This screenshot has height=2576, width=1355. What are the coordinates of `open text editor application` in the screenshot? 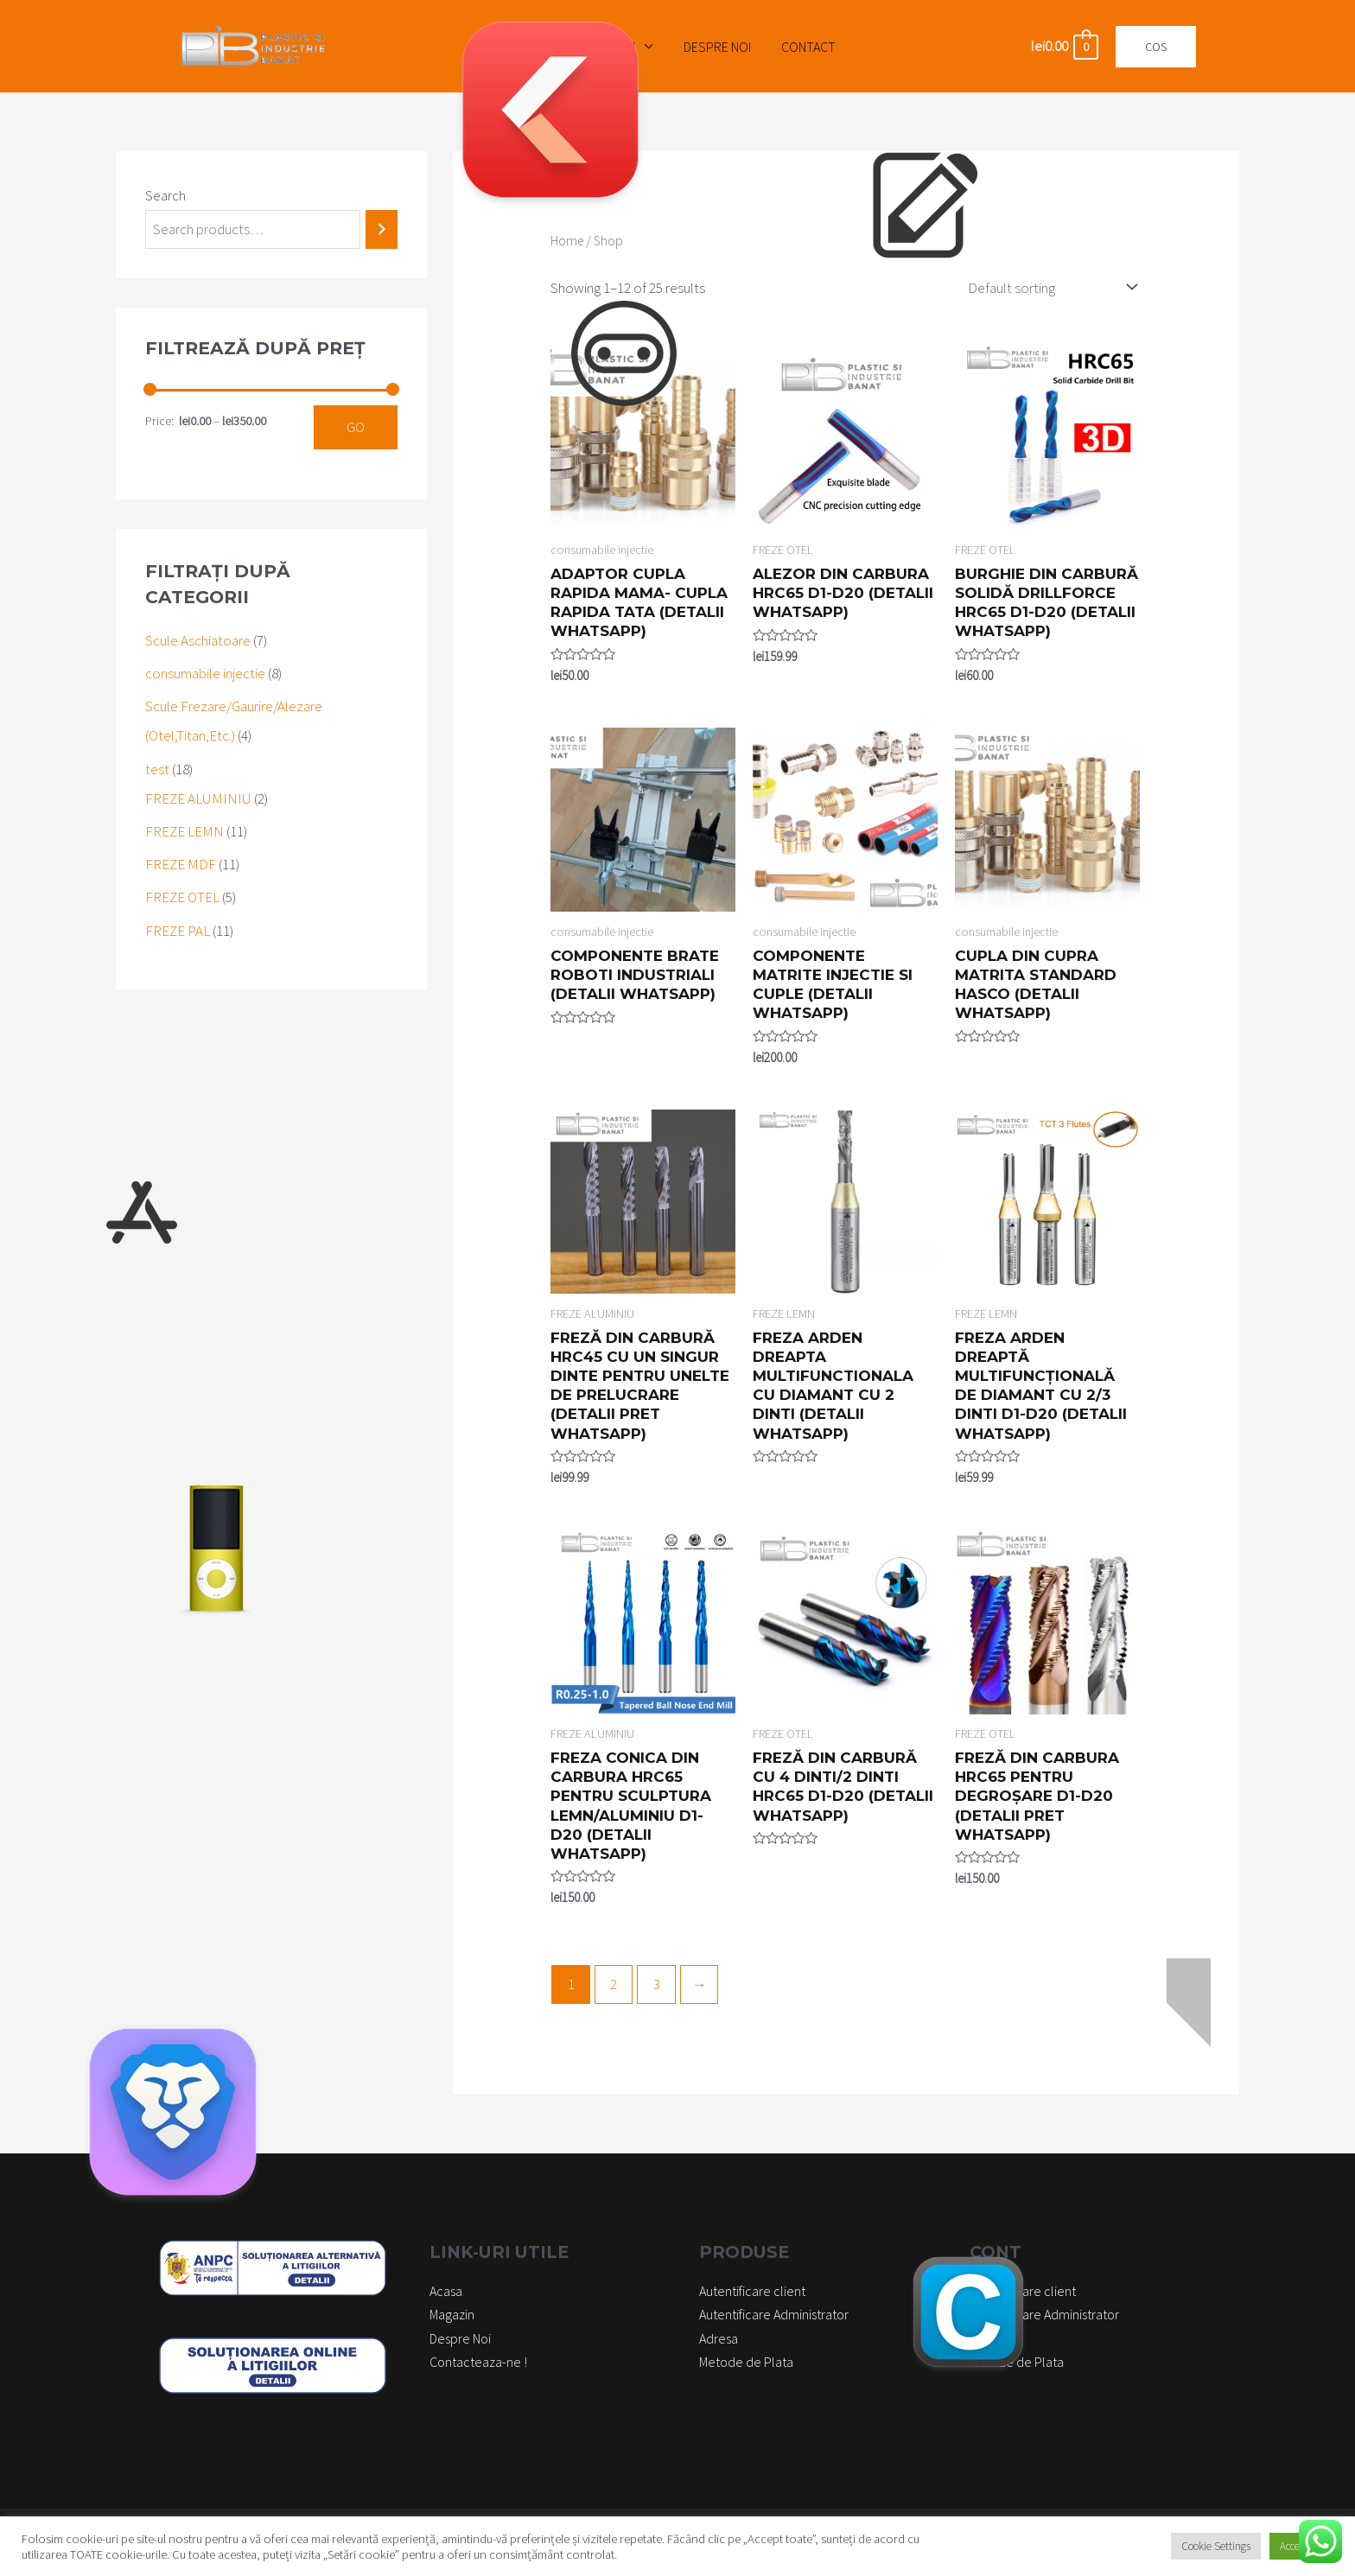 It's located at (918, 205).